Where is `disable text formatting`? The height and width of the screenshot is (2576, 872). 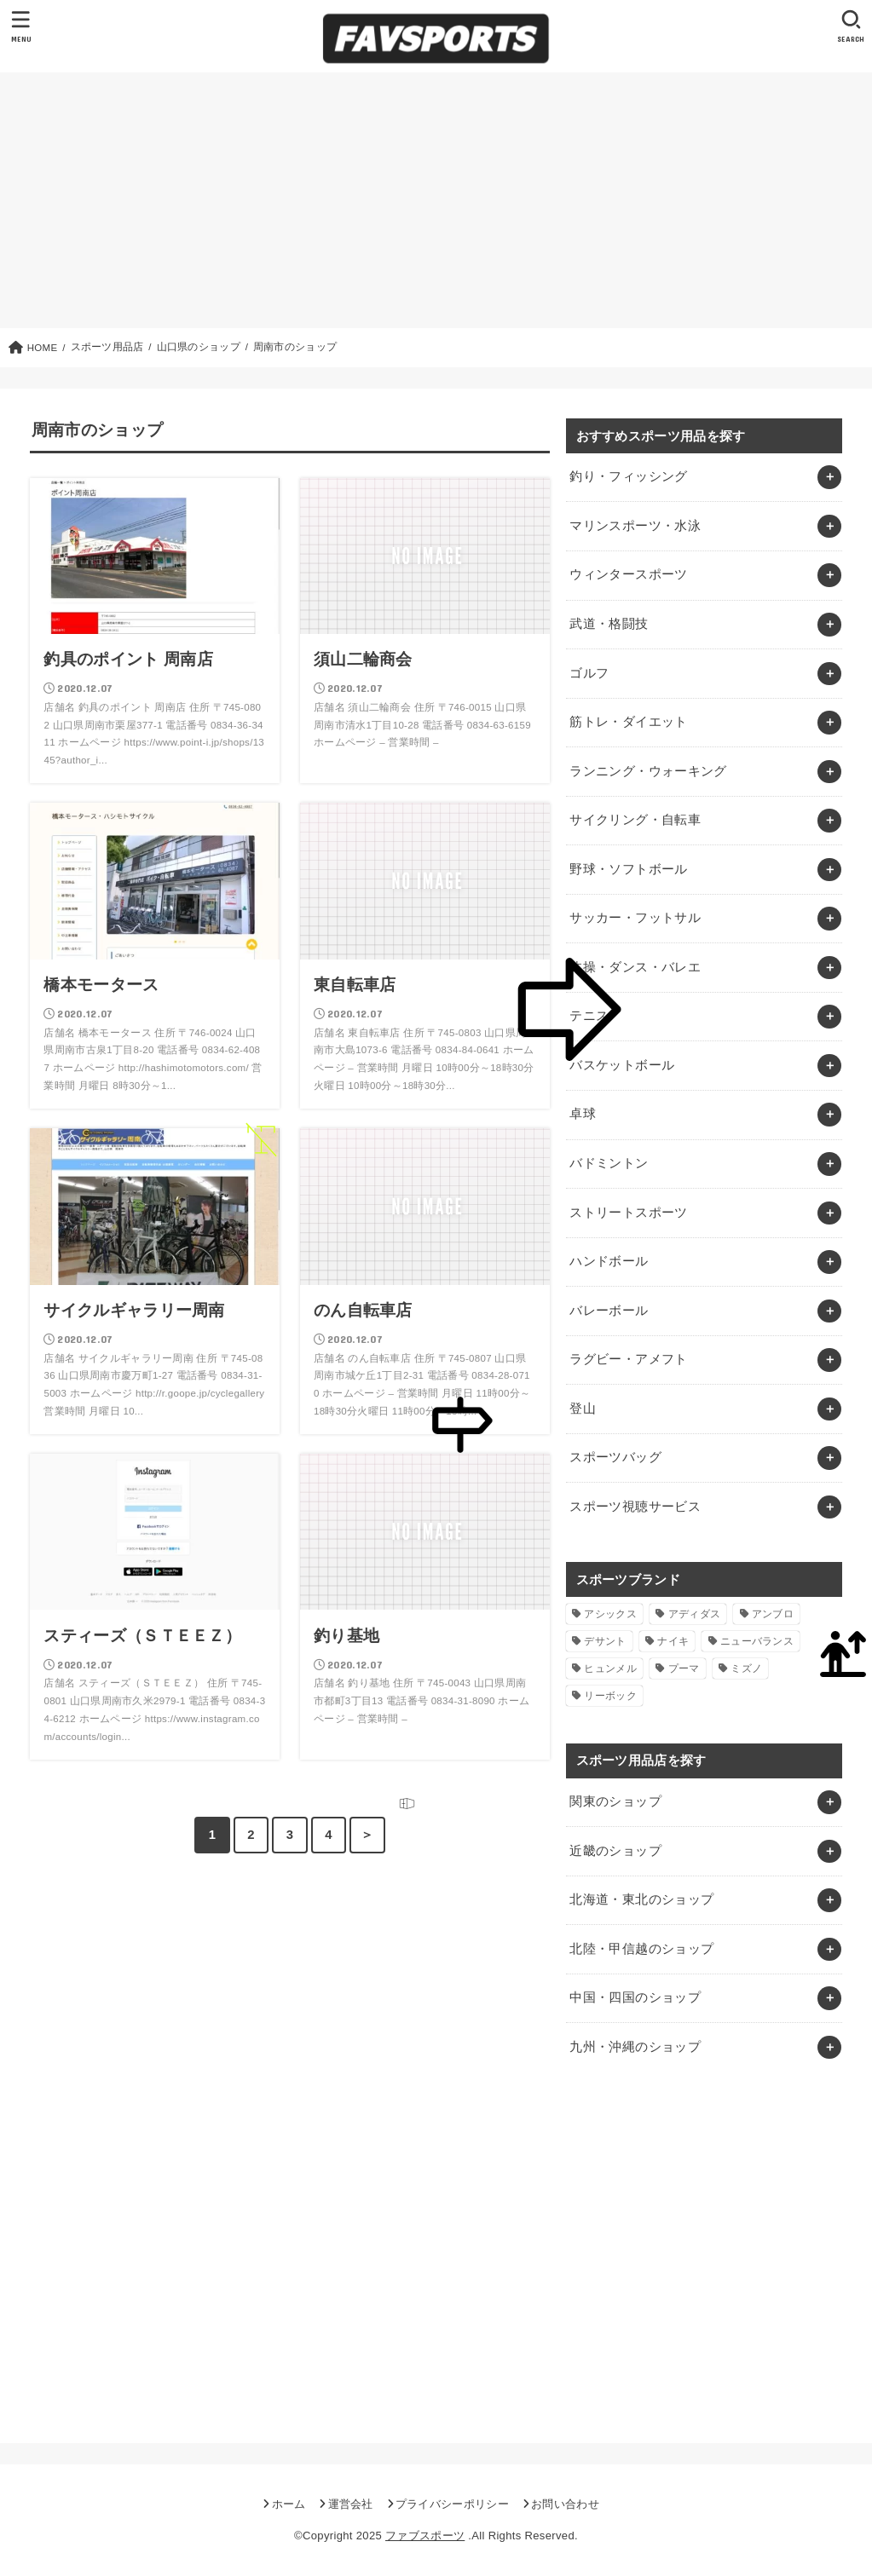
disable text formatting is located at coordinates (261, 1139).